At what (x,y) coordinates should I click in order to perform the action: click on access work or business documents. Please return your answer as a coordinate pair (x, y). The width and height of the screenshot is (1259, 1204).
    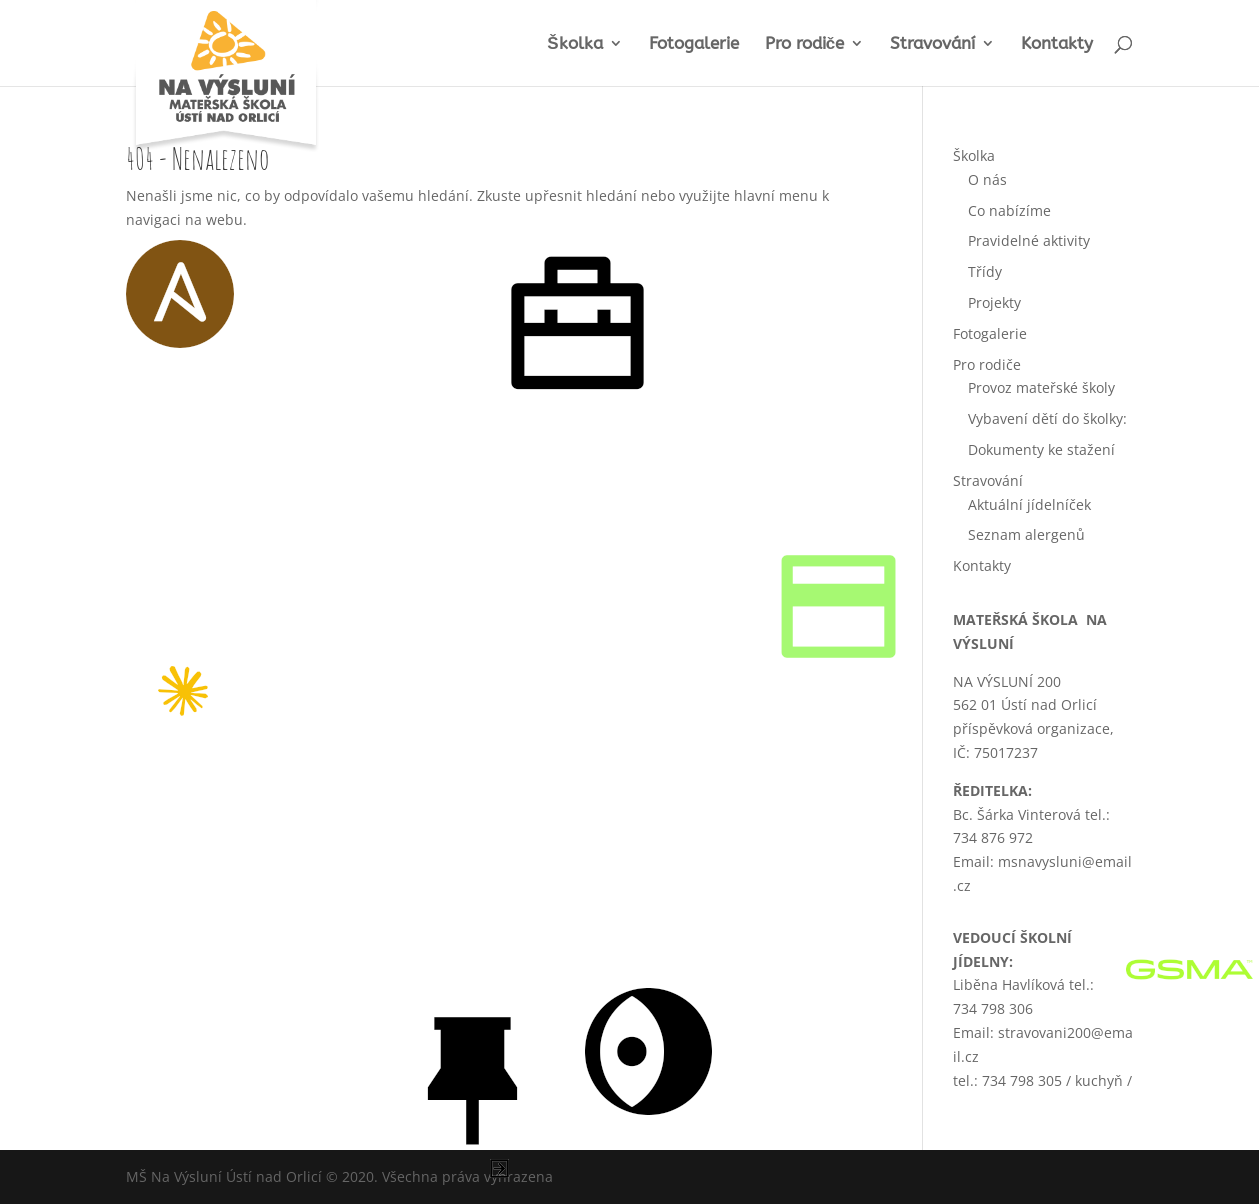
    Looking at the image, I should click on (577, 329).